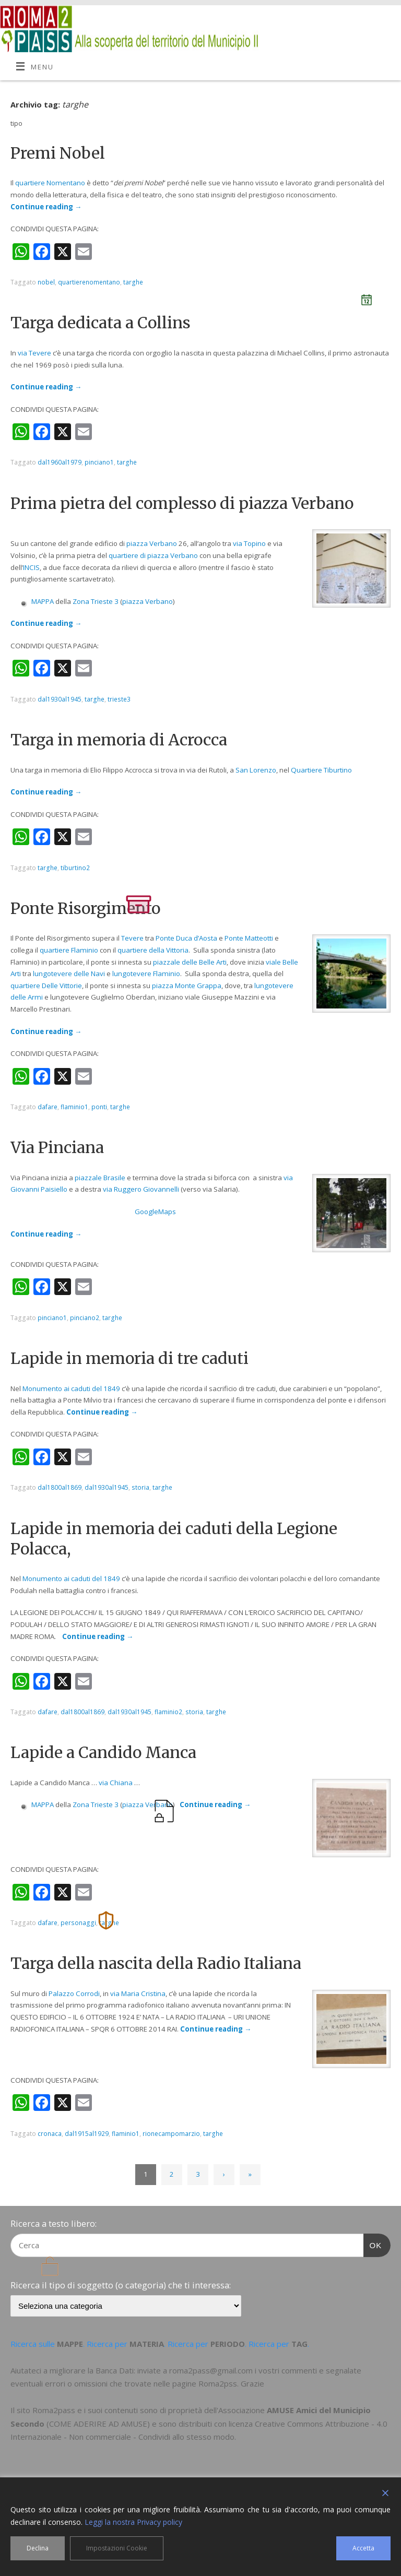 The width and height of the screenshot is (401, 2576). Describe the element at coordinates (164, 1811) in the screenshot. I see `access a password-protected file` at that location.